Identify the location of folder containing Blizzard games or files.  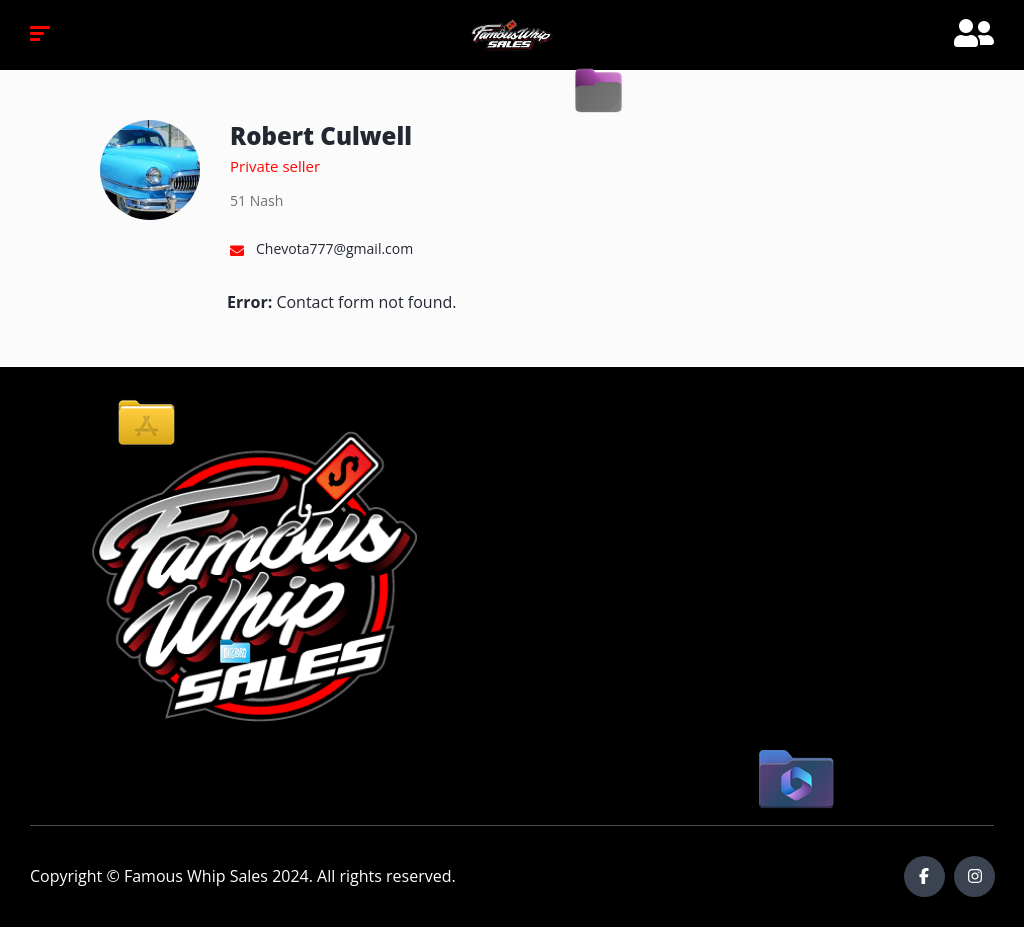
(235, 652).